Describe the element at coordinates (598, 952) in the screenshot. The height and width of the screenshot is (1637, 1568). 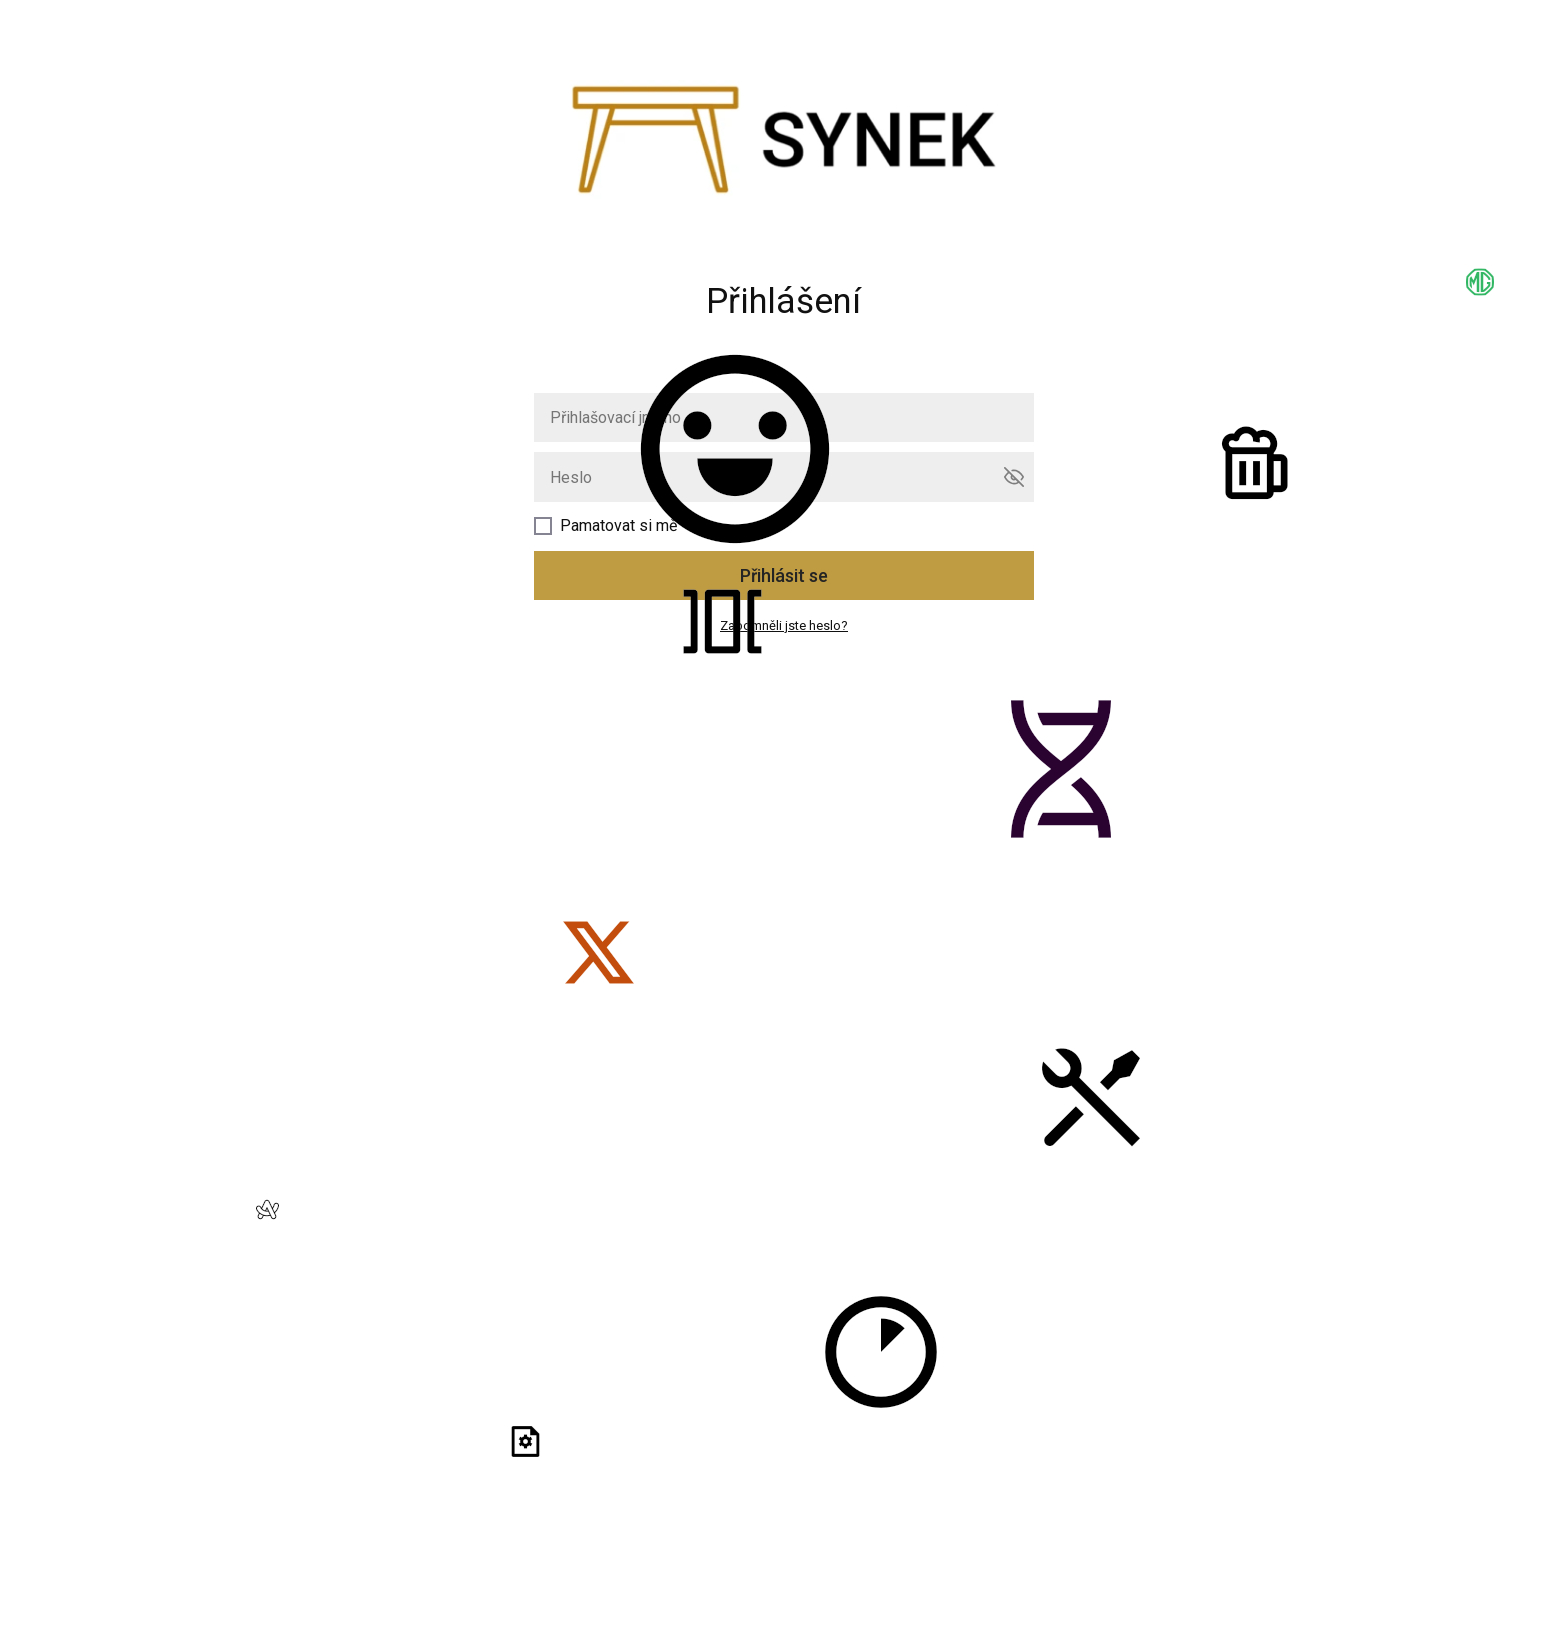
I see `share to X (formerly Twitter)` at that location.